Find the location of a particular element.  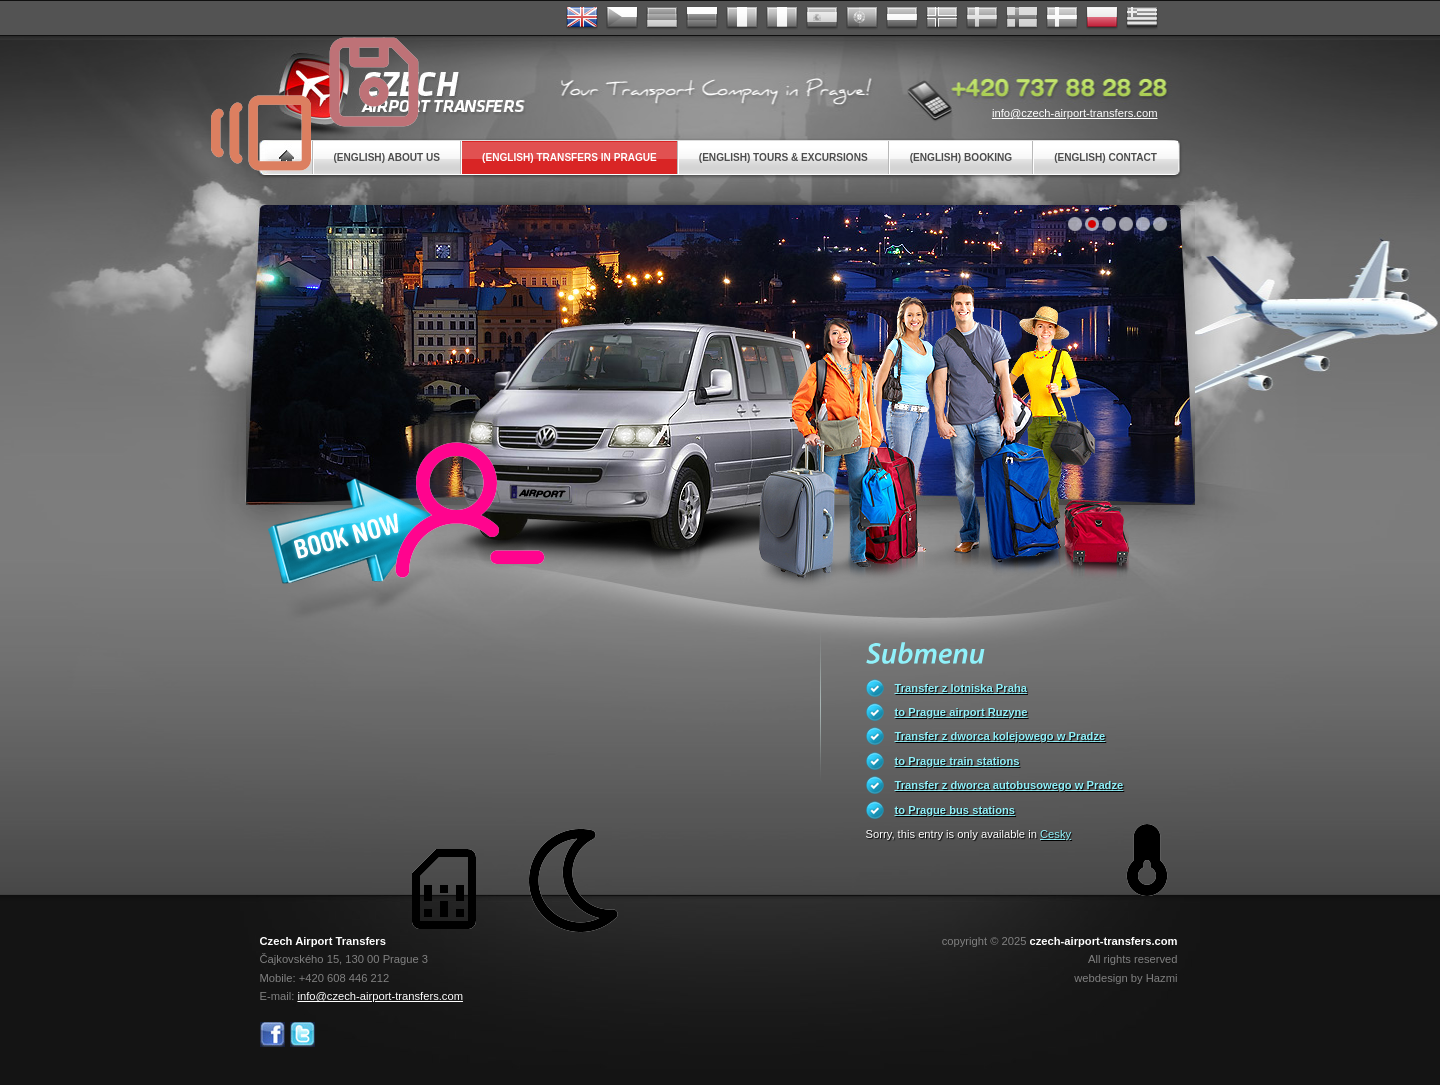

remove a user or contact is located at coordinates (470, 510).